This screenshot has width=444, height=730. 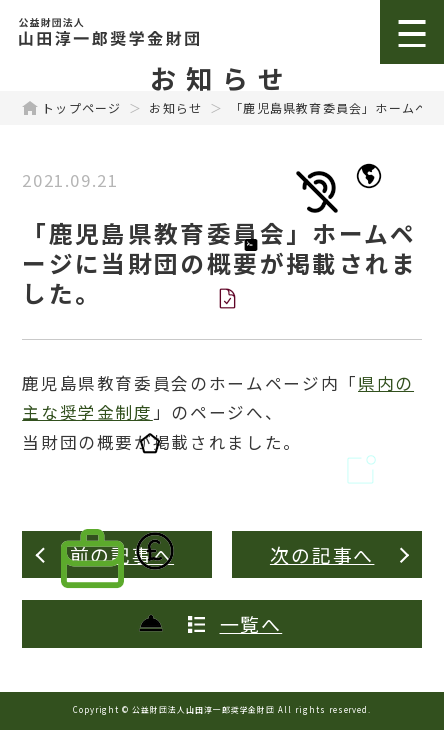 I want to click on pentagon shape indicator, so click(x=150, y=444).